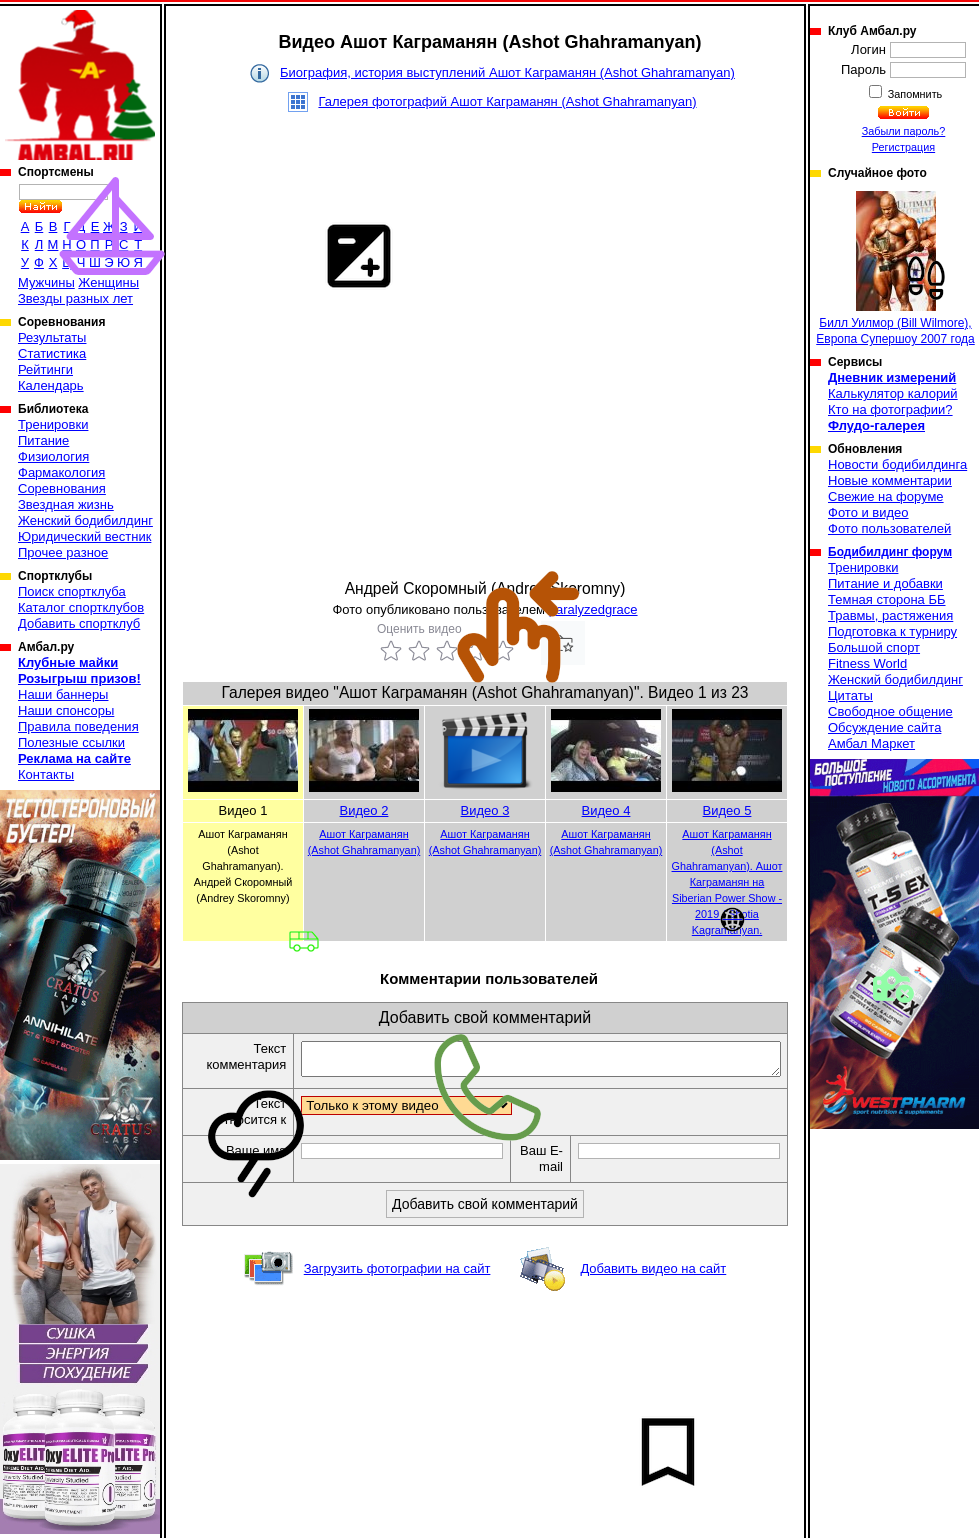 The height and width of the screenshot is (1538, 979). Describe the element at coordinates (732, 919) in the screenshot. I see `access website or browse the web` at that location.